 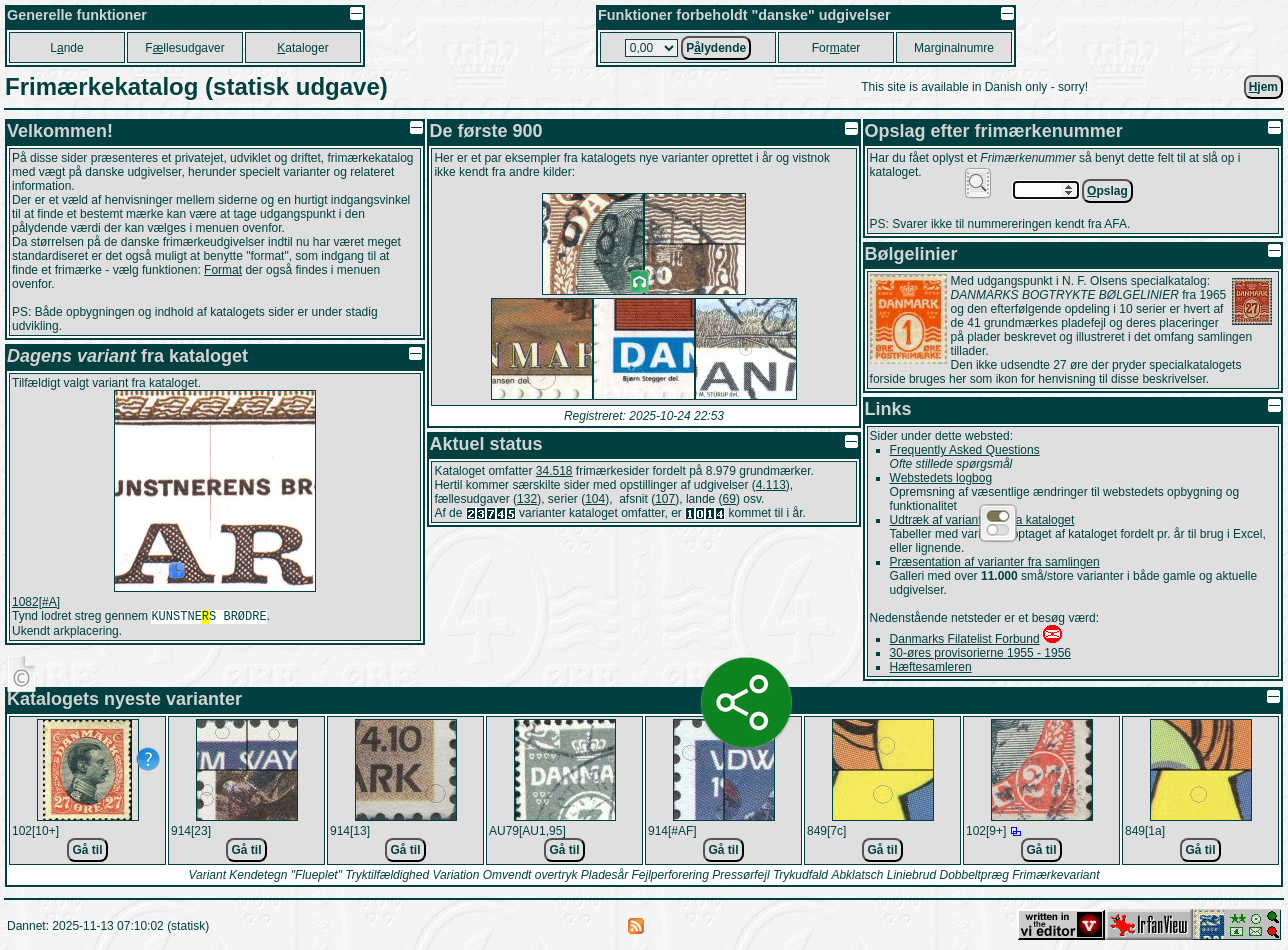 What do you see at coordinates (978, 183) in the screenshot?
I see `open the log viewer application` at bounding box center [978, 183].